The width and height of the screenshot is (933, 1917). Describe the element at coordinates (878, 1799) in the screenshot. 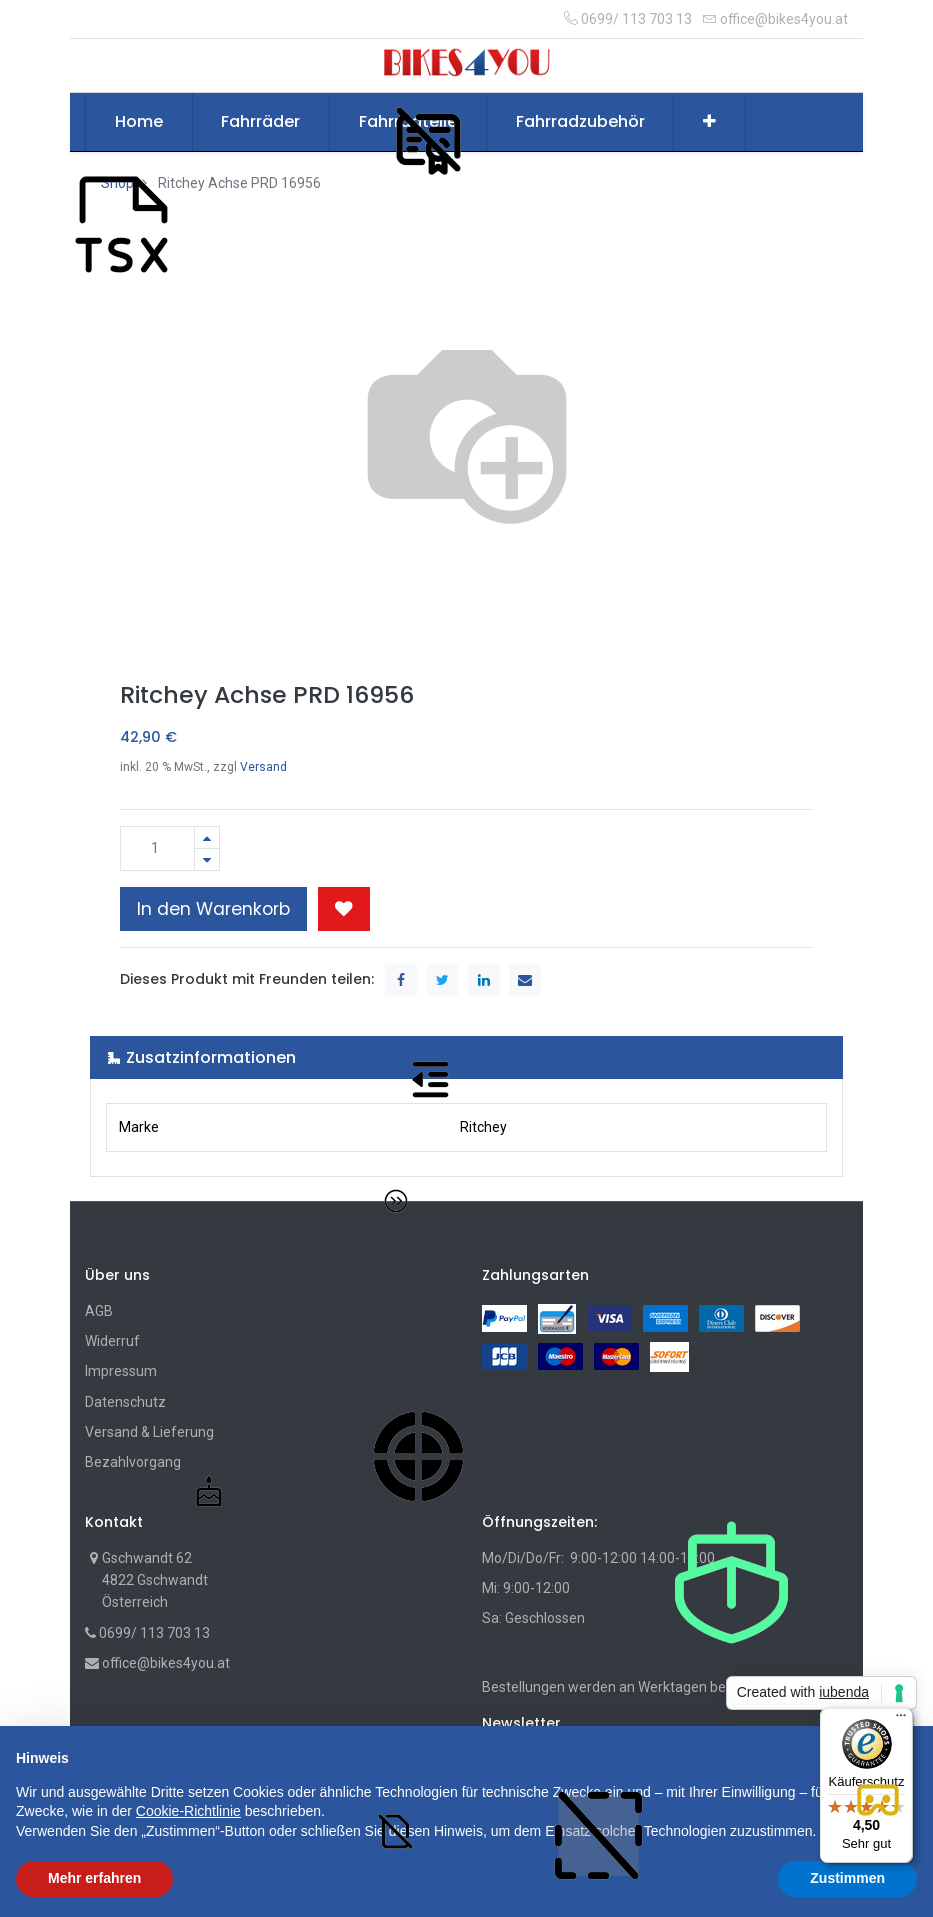

I see `access virtual reality or VR mode` at that location.